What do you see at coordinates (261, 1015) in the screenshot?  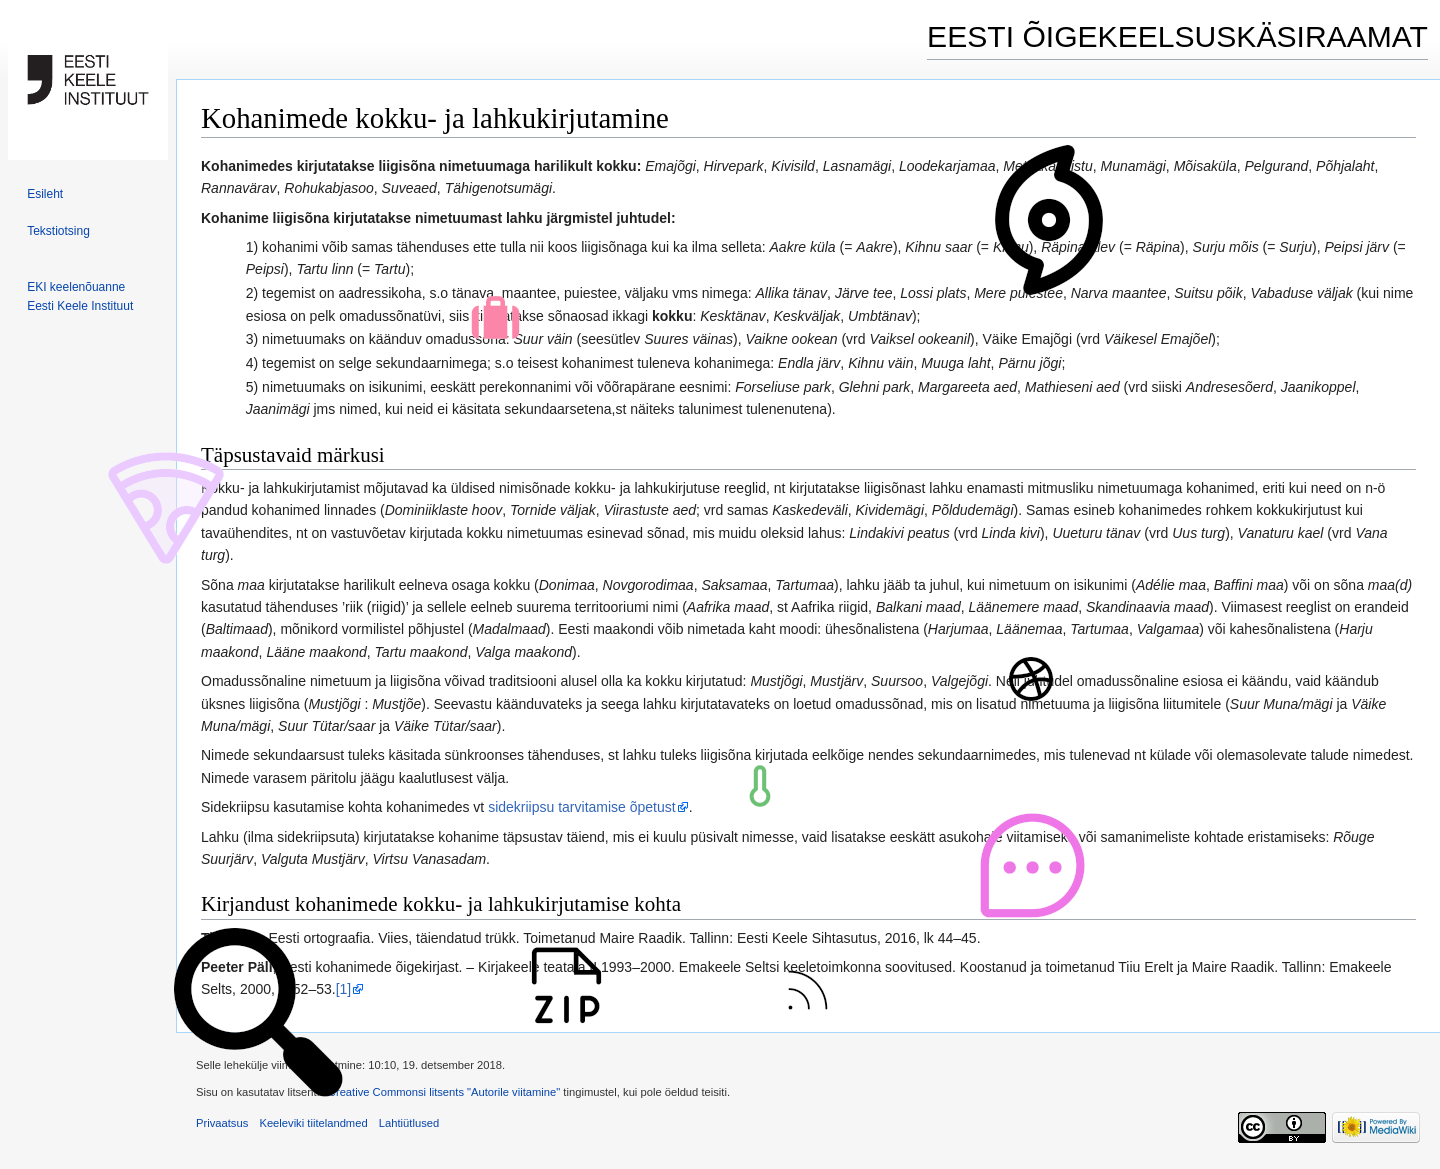 I see `search for content or items` at bounding box center [261, 1015].